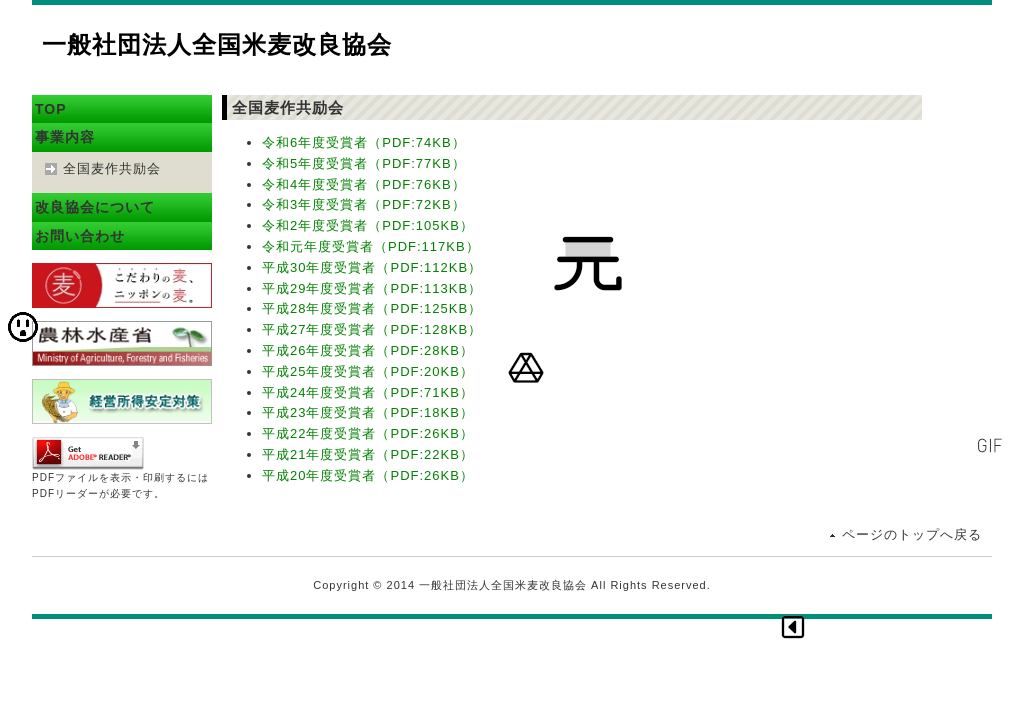 The image size is (1024, 720). Describe the element at coordinates (793, 627) in the screenshot. I see `navigate to the previous item or screen` at that location.